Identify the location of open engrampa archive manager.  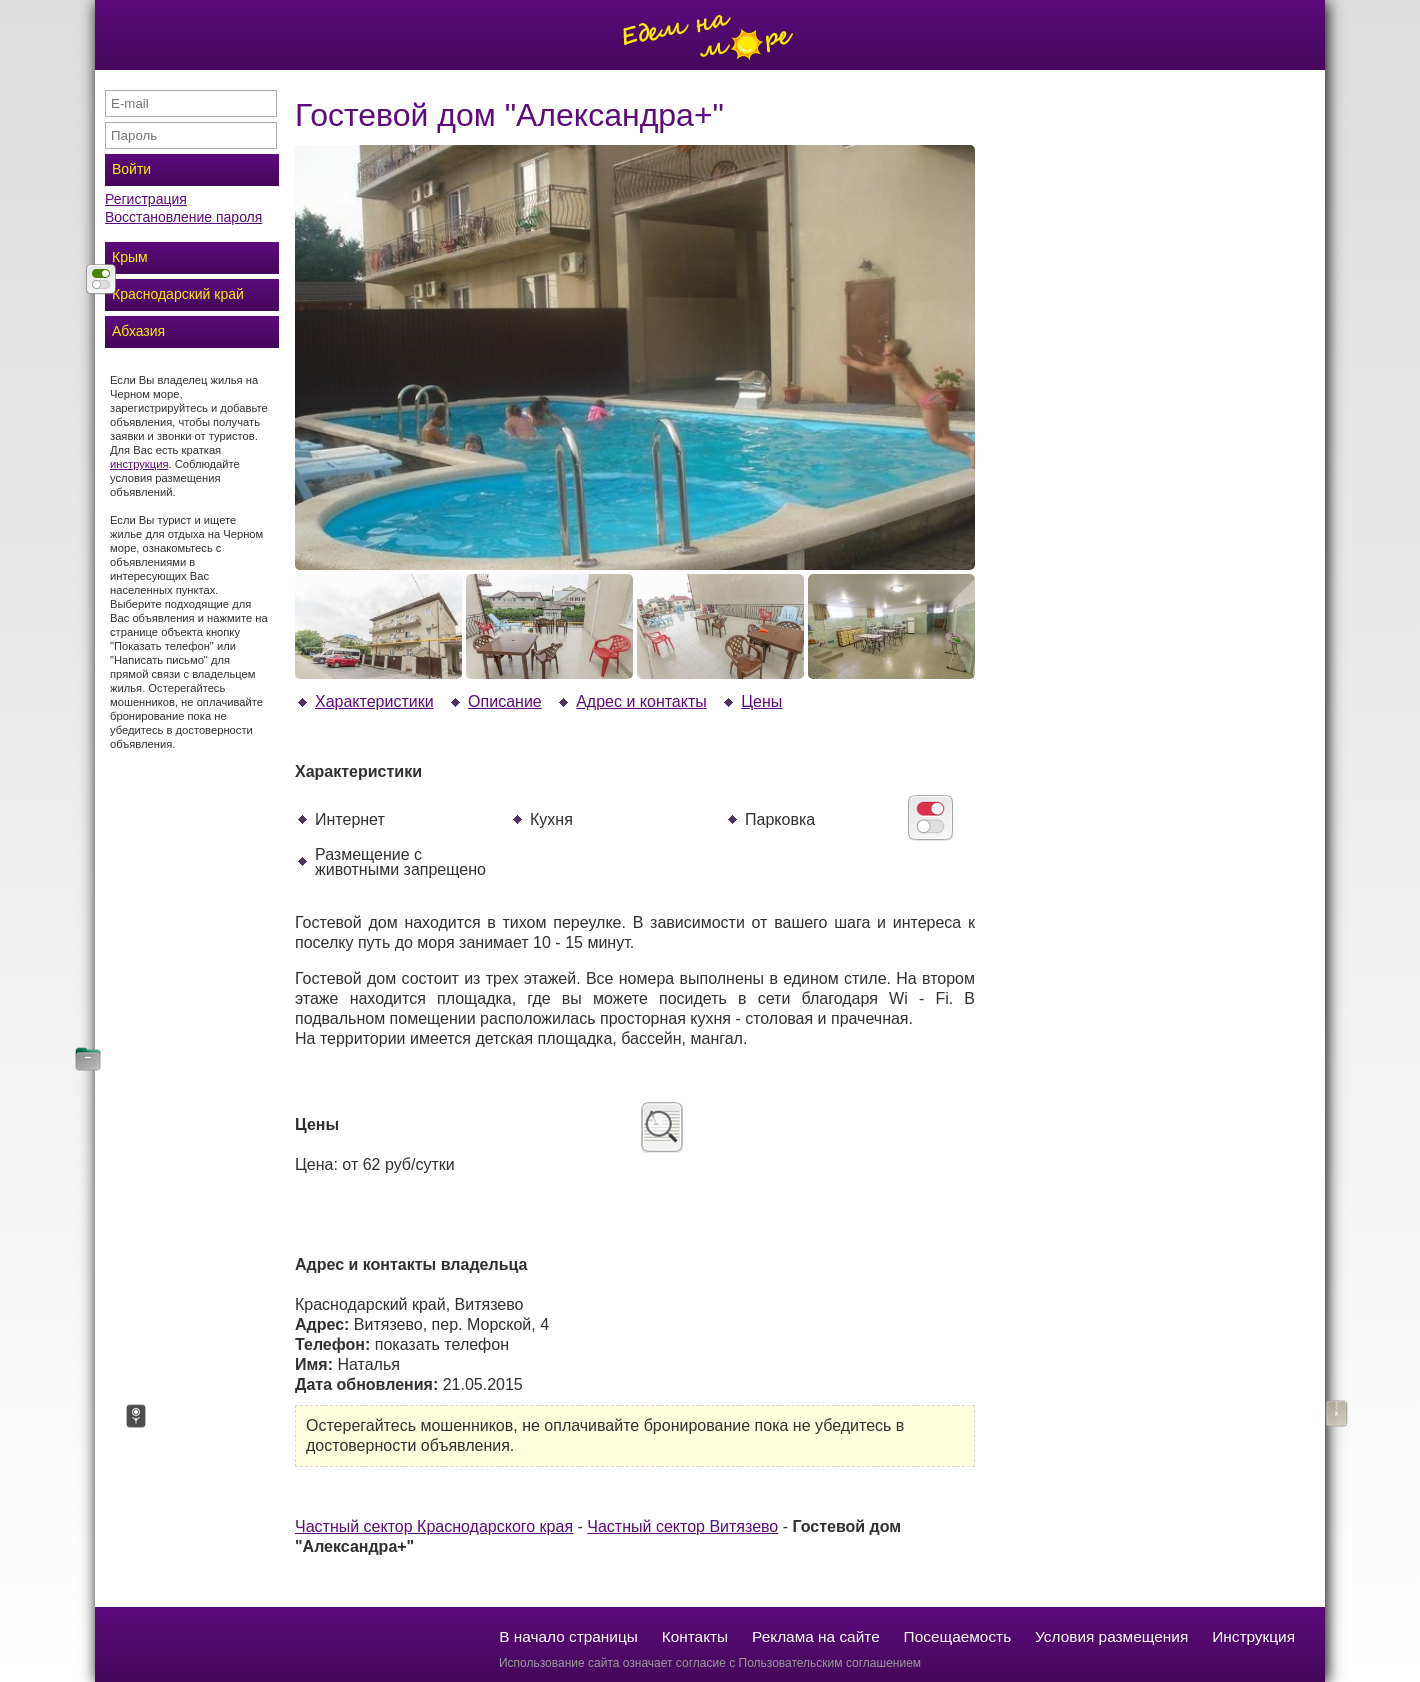
(1336, 1413).